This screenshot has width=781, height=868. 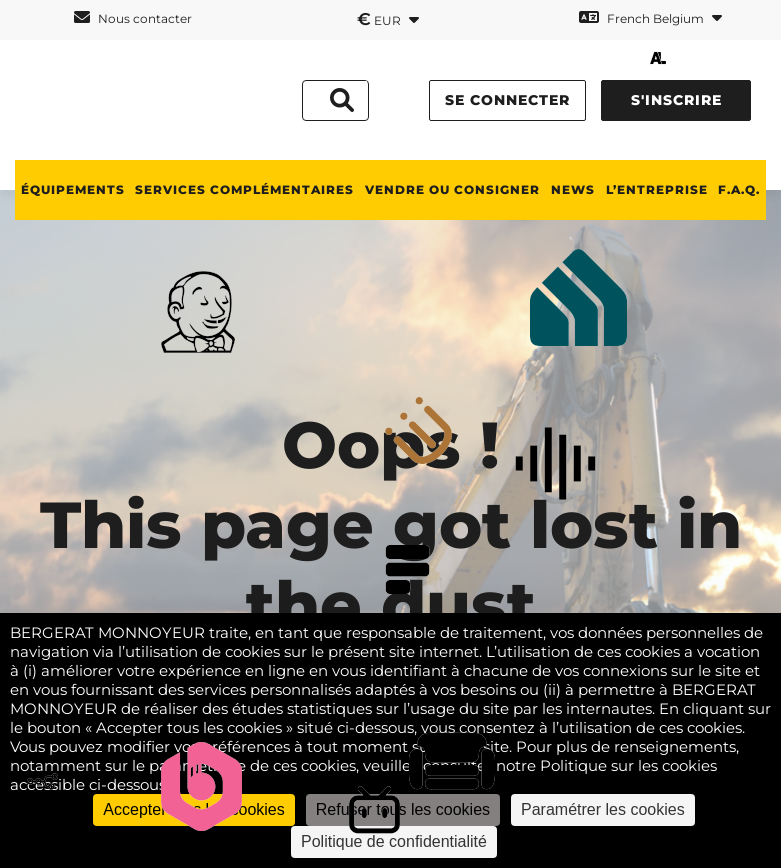 I want to click on i3 window manager logo, so click(x=418, y=430).